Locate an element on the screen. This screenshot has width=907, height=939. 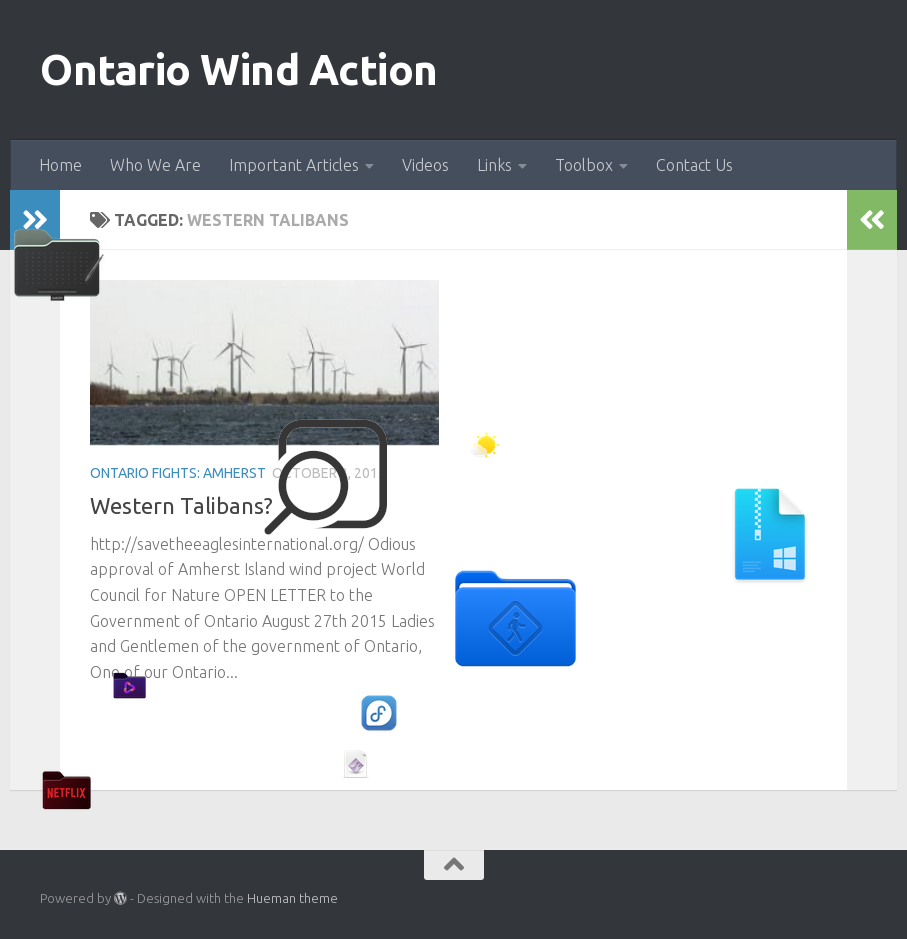
open image viewer application is located at coordinates (325, 474).